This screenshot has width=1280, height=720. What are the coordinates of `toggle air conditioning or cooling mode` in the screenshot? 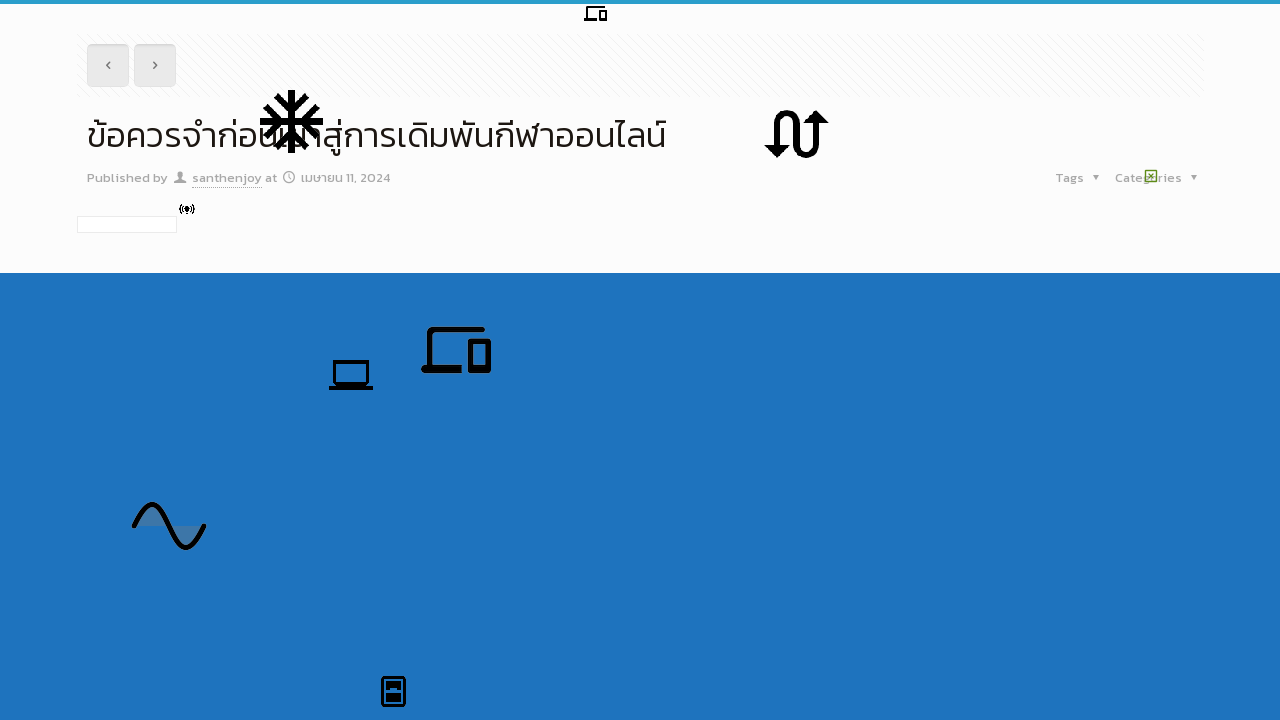 It's located at (291, 121).